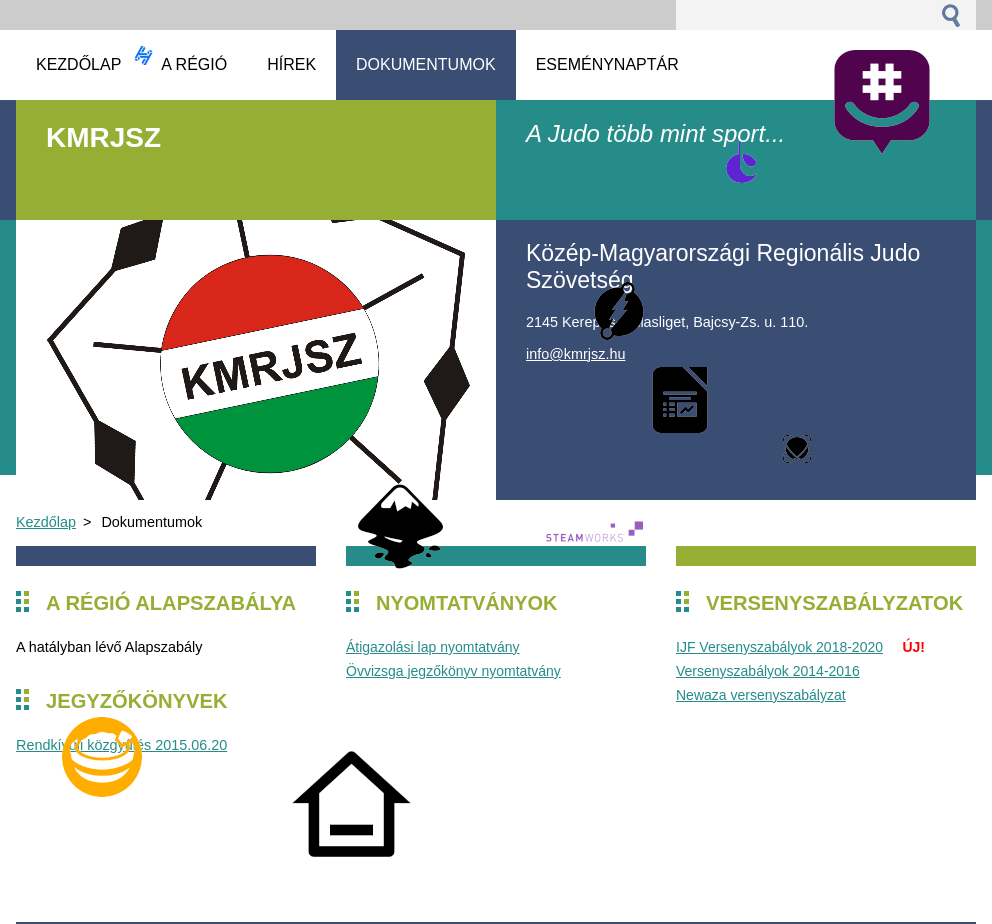  Describe the element at coordinates (882, 102) in the screenshot. I see `open GroupMe messaging app` at that location.